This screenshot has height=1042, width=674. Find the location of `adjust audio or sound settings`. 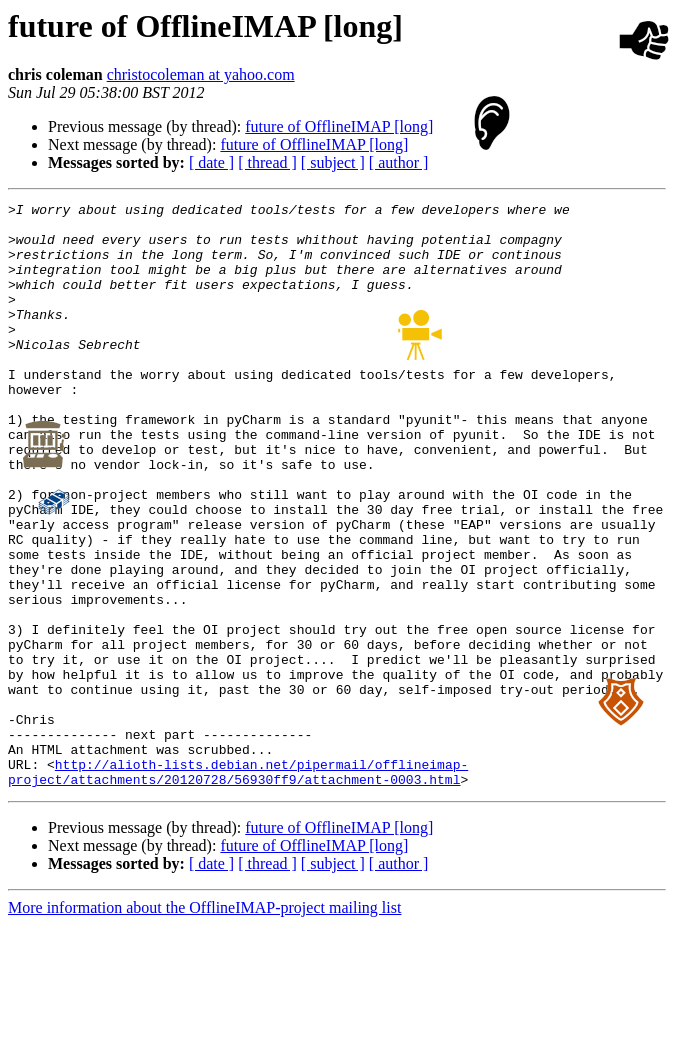

adjust audio or sound settings is located at coordinates (492, 123).